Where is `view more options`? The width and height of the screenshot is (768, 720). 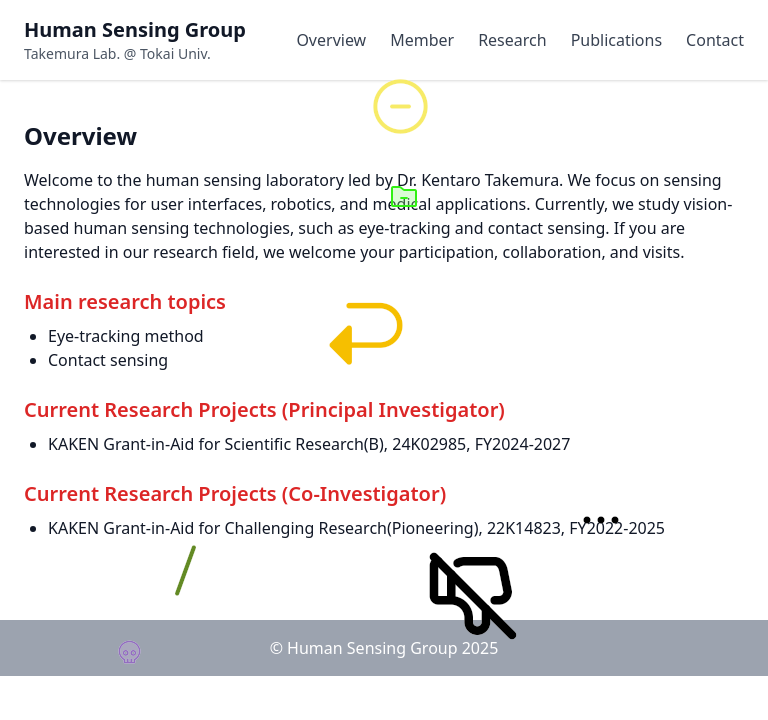
view more options is located at coordinates (601, 520).